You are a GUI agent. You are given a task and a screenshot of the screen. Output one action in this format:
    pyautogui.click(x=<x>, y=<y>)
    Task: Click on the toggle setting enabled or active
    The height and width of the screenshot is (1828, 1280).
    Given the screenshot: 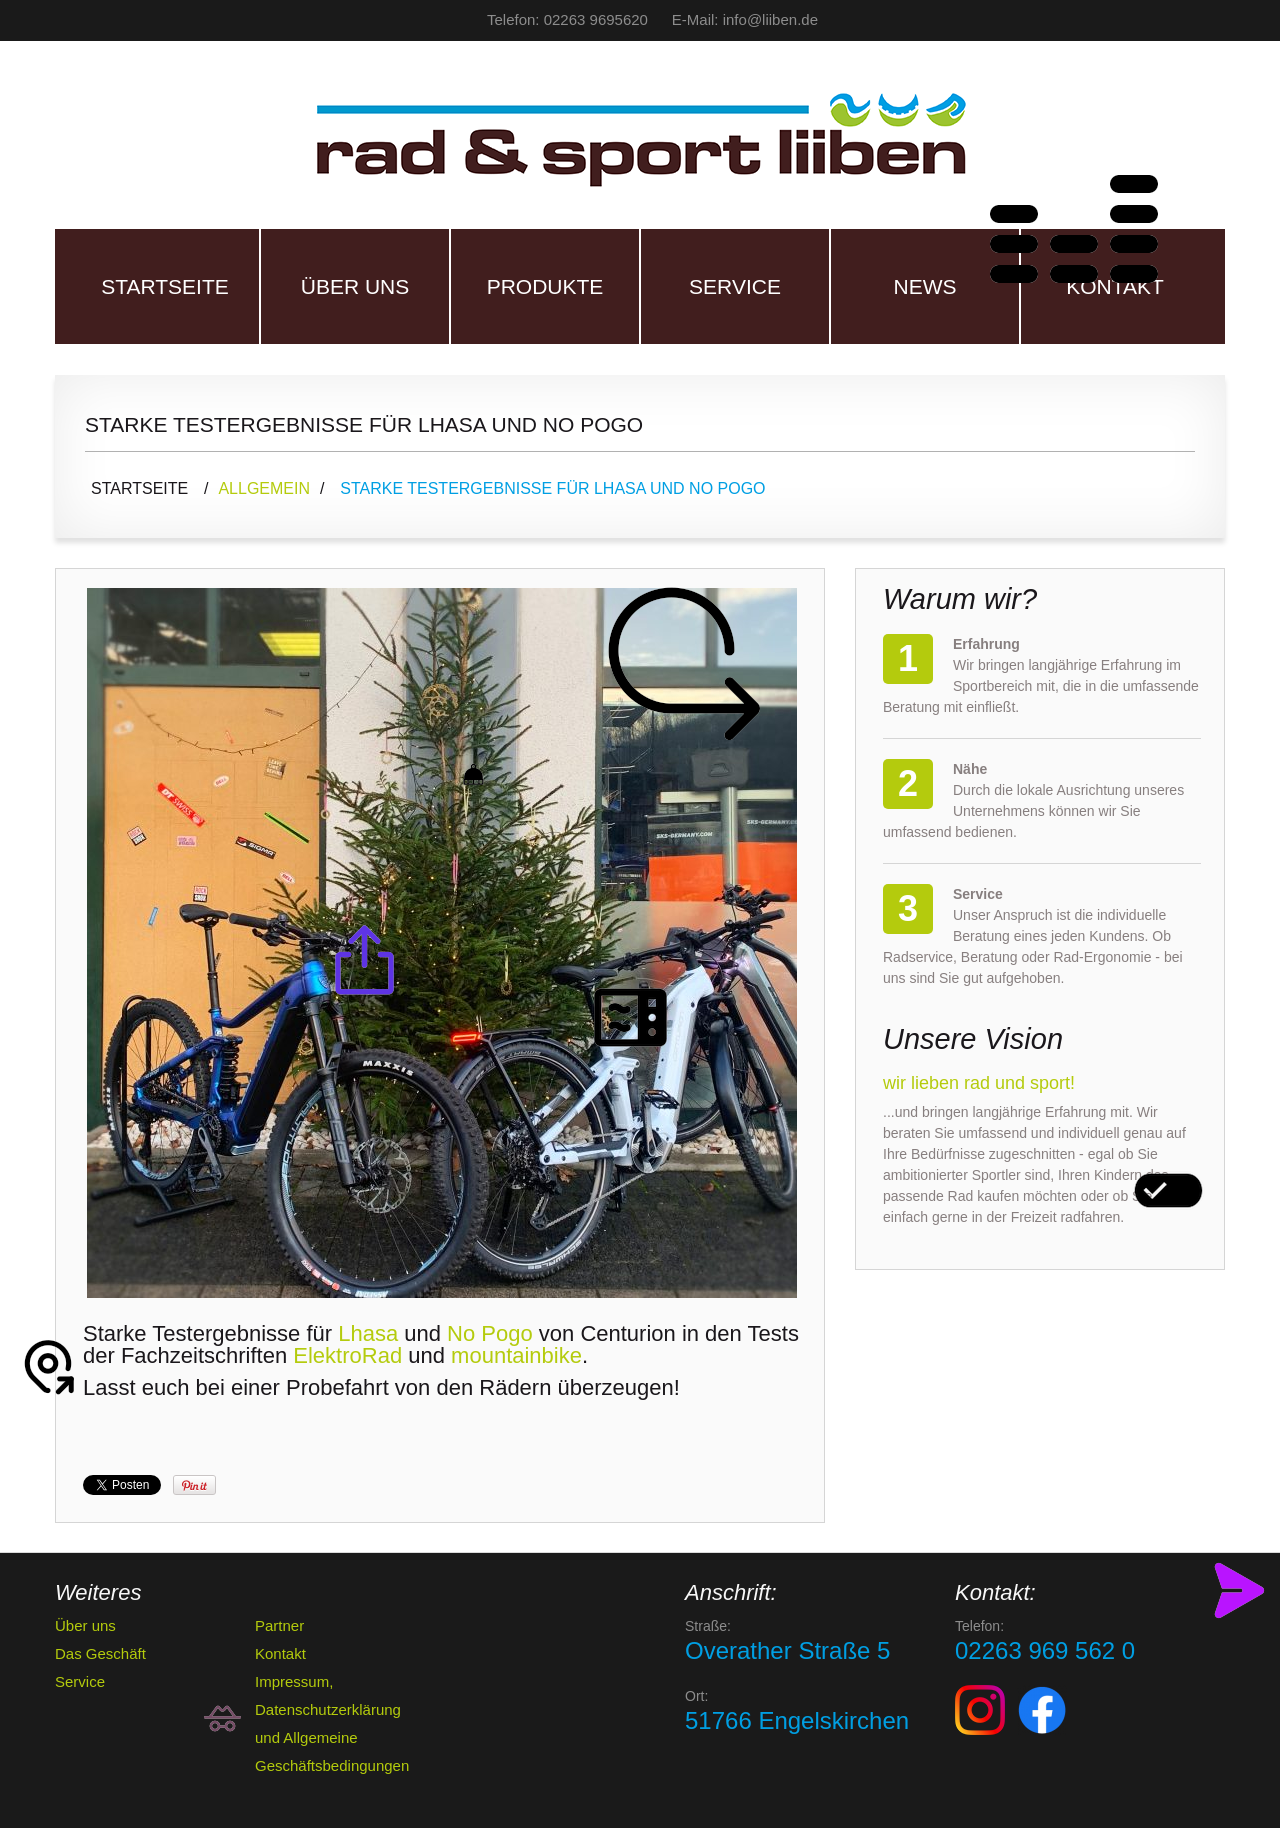 What is the action you would take?
    pyautogui.click(x=1168, y=1190)
    